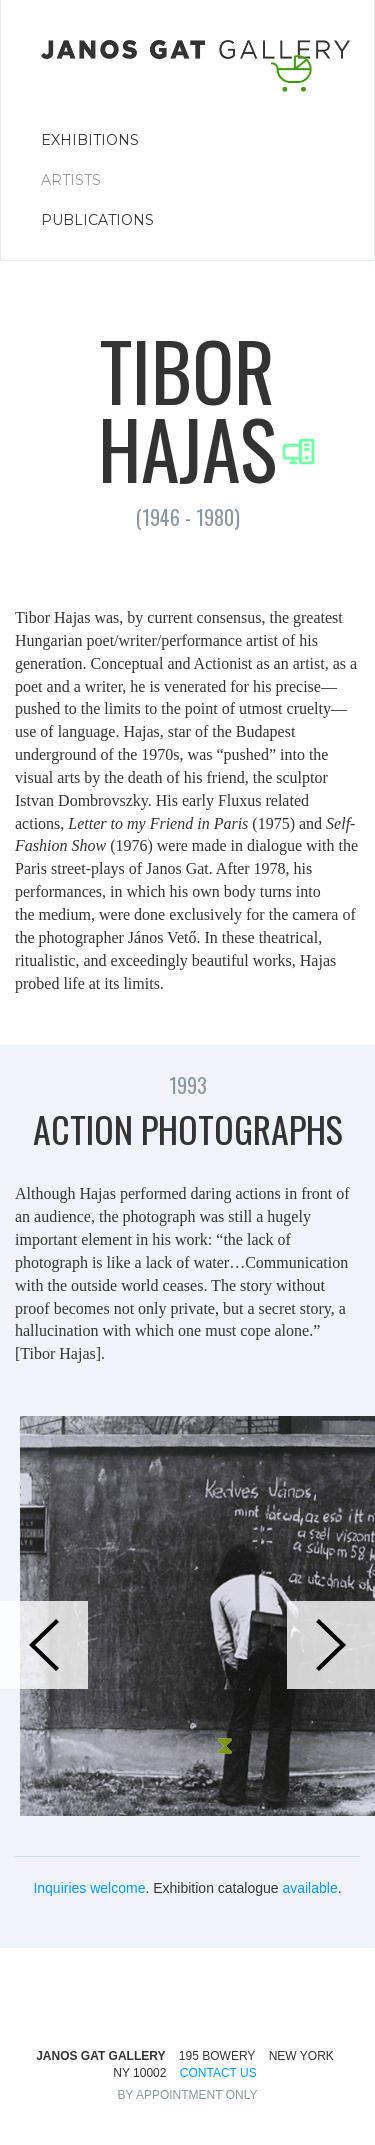  I want to click on access baby or parenting-related features, so click(292, 72).